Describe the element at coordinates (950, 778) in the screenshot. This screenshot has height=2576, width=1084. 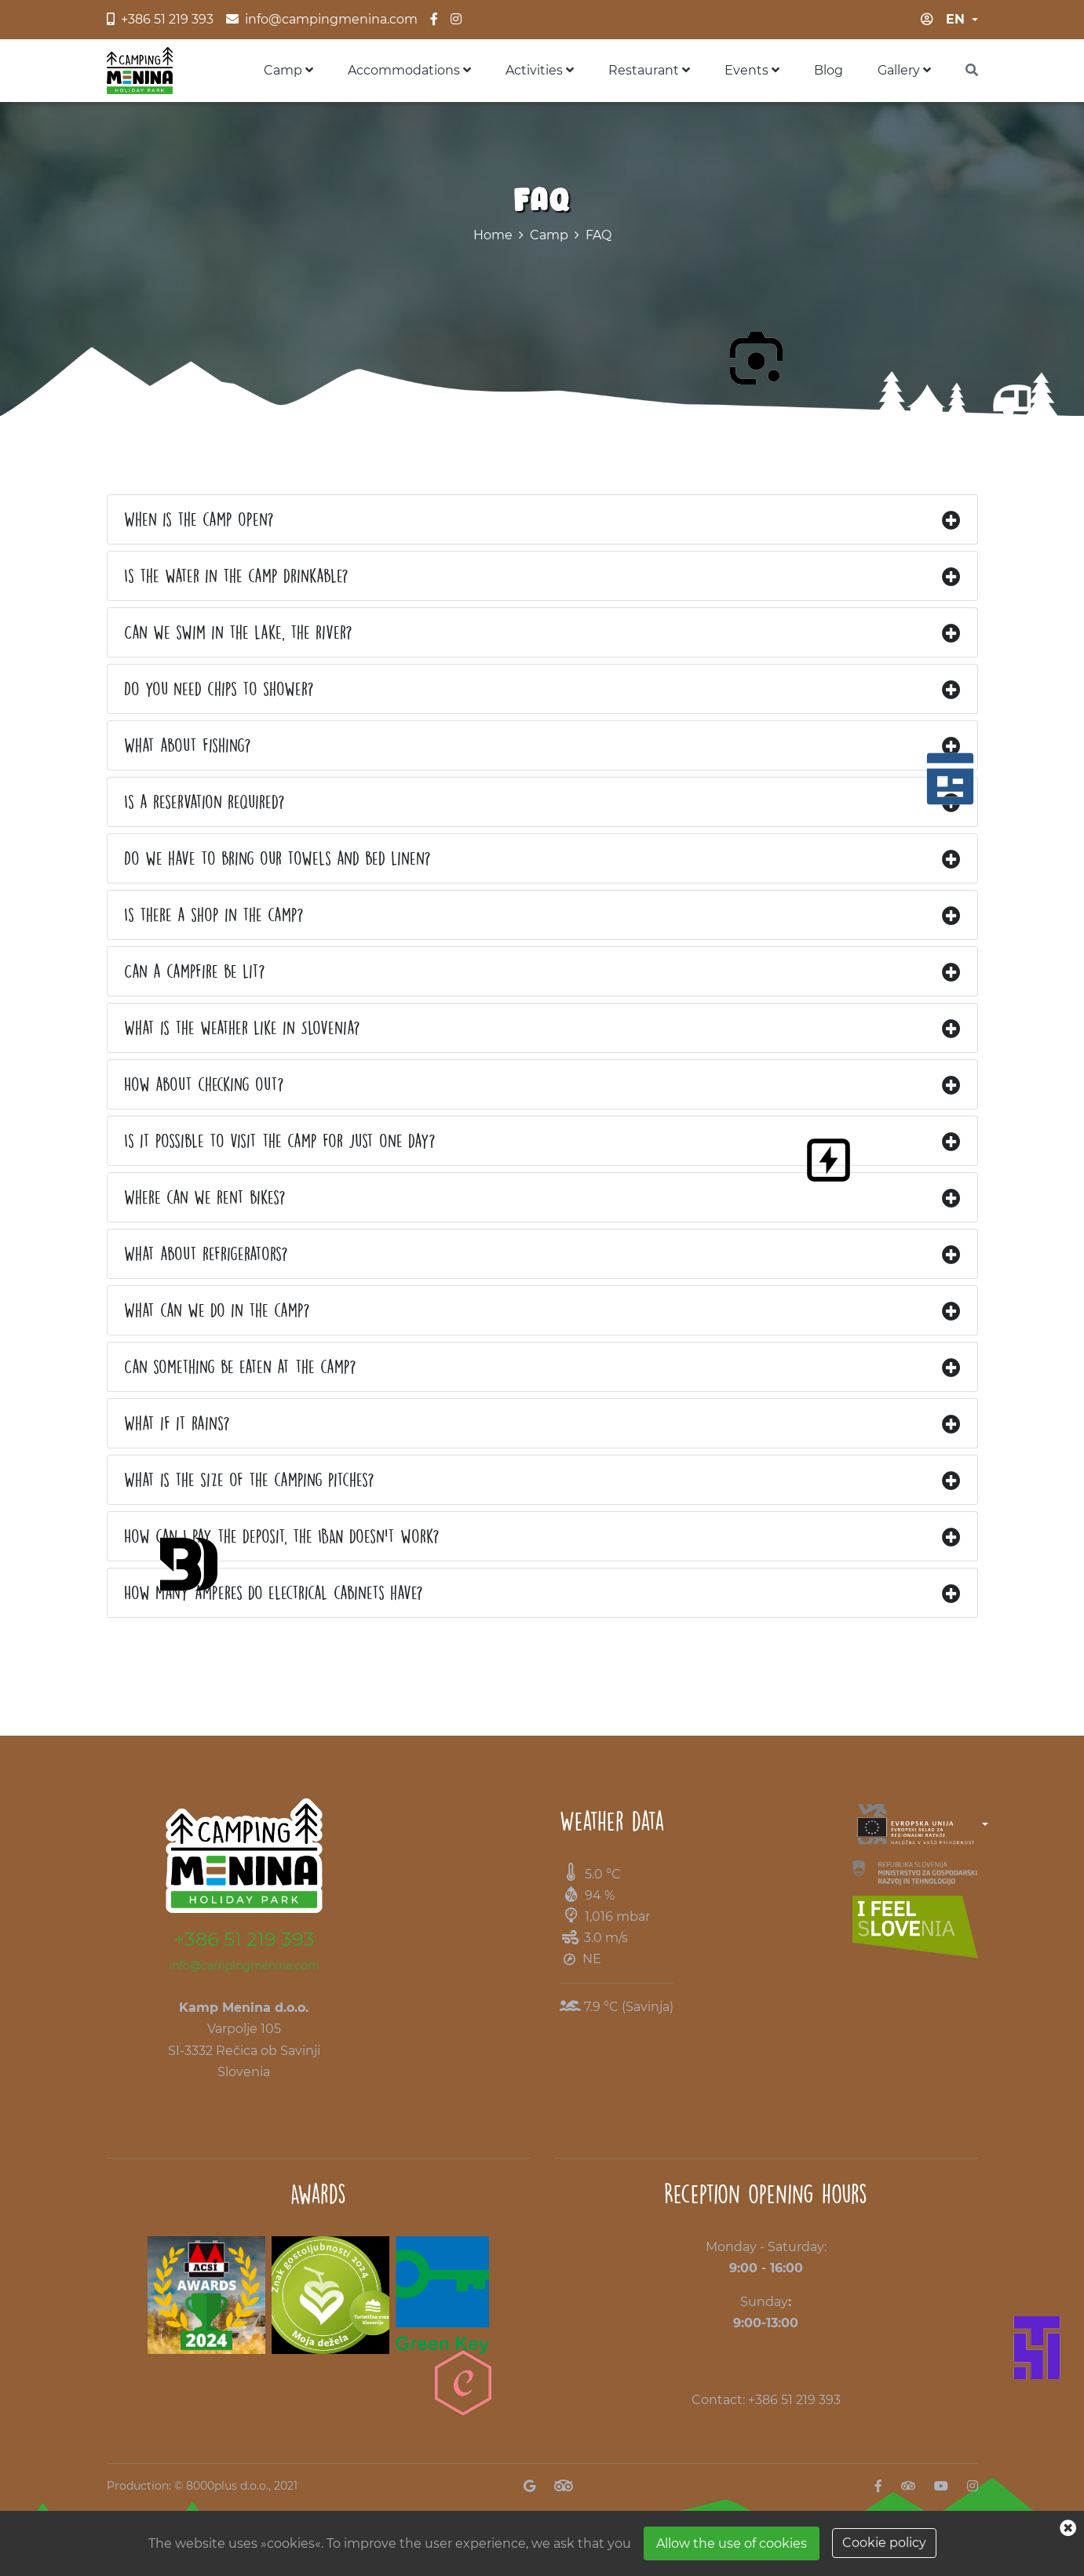
I see `open Apple Pages document` at that location.